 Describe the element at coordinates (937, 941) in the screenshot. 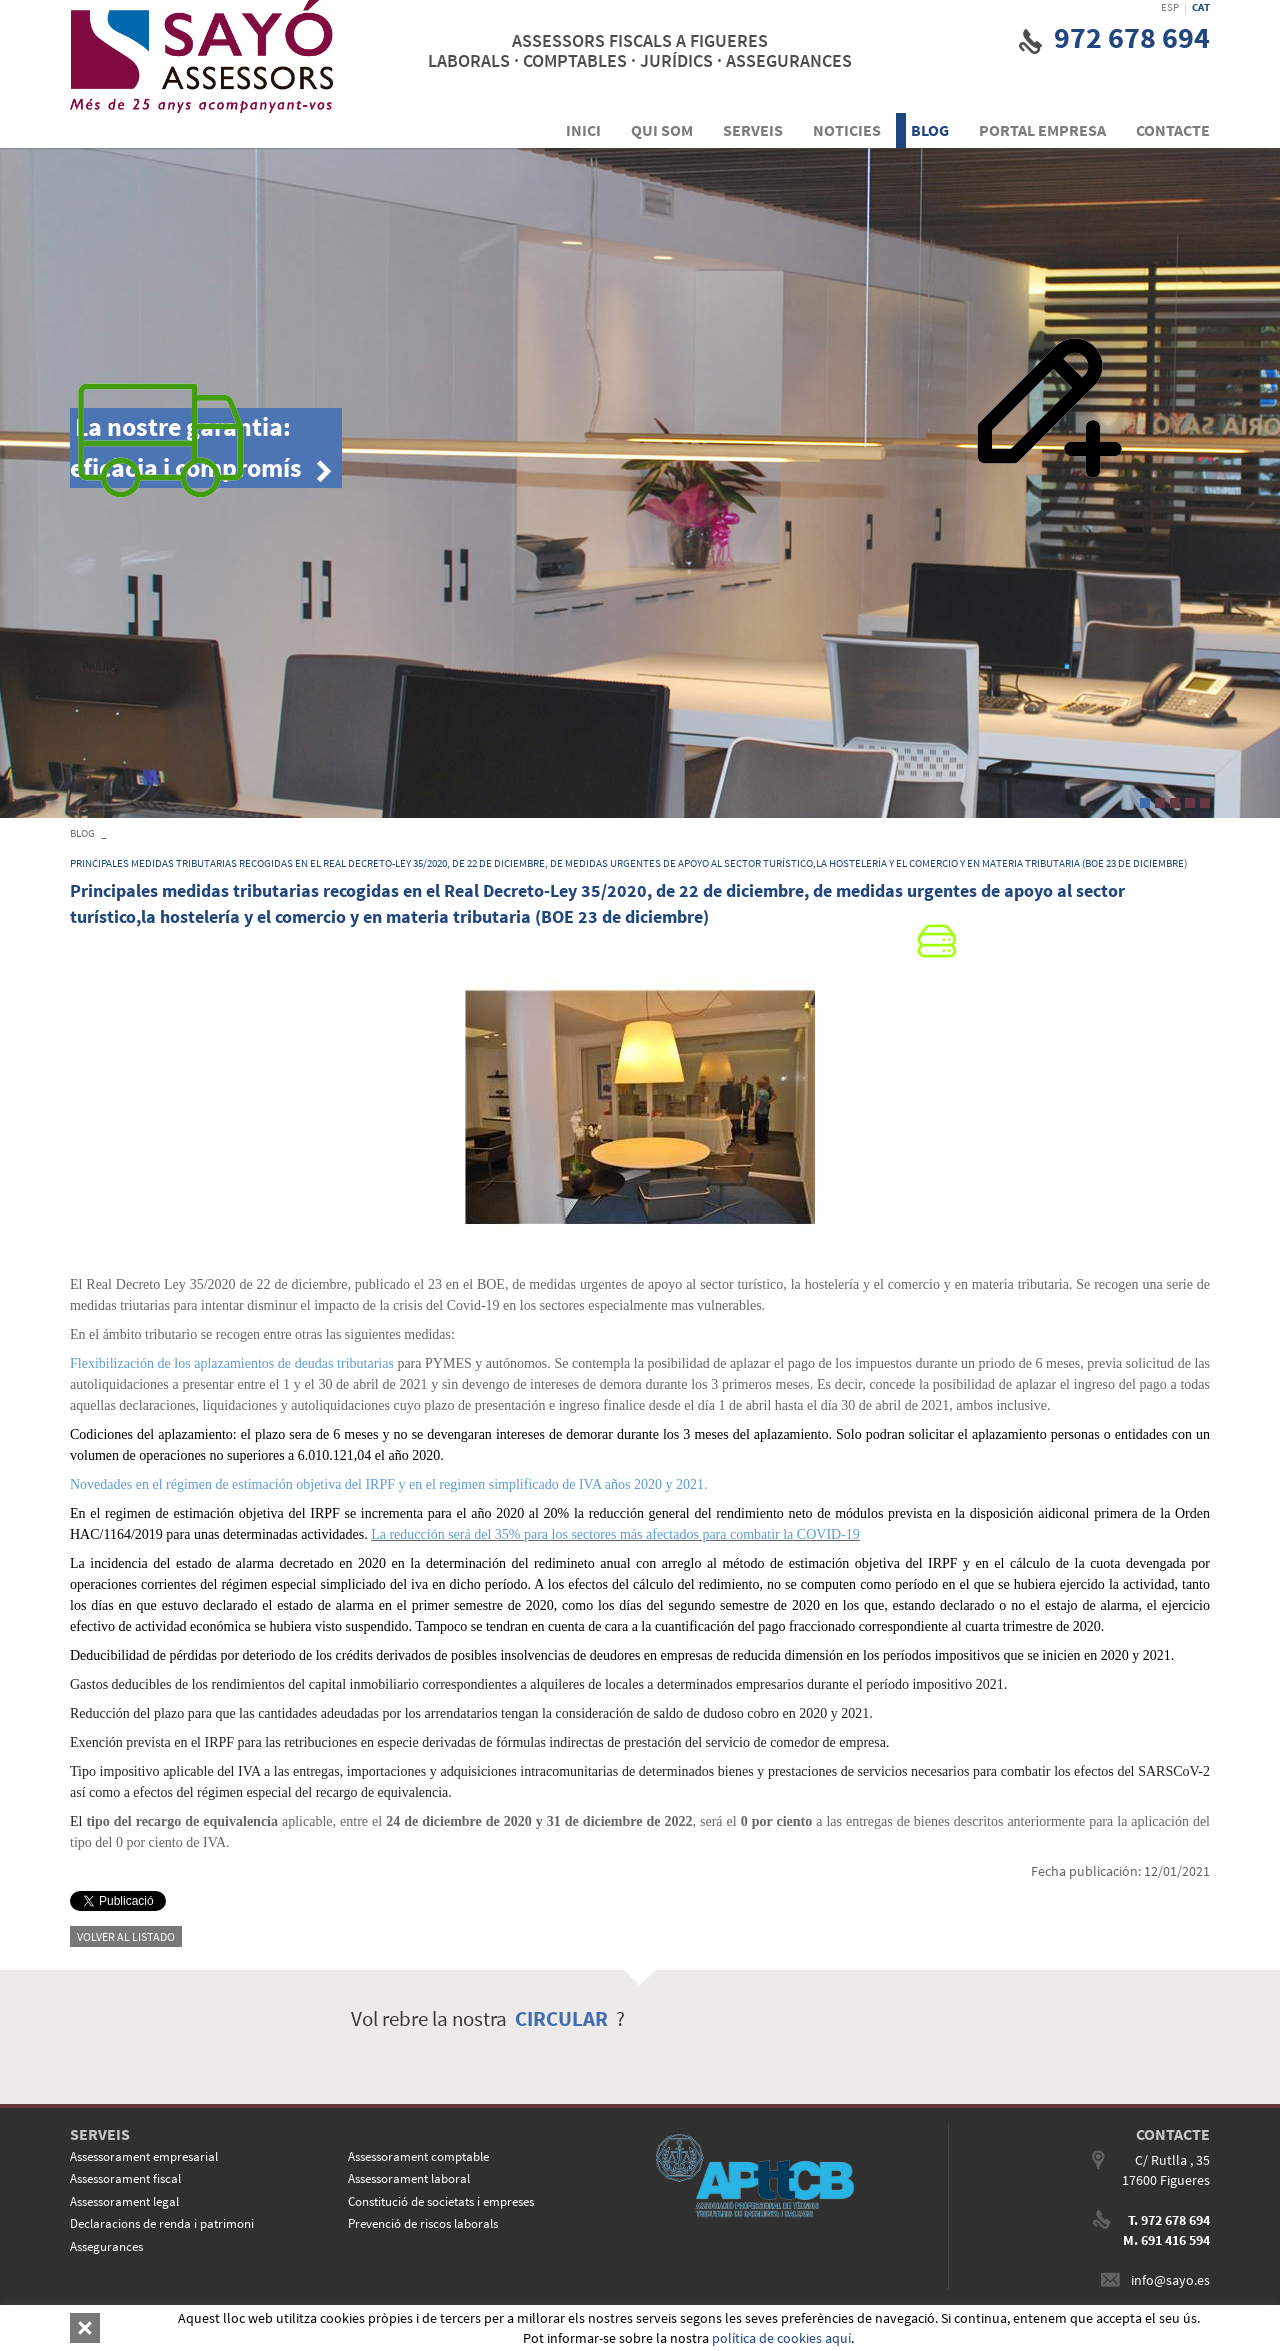

I see `view server infrastructure status` at that location.